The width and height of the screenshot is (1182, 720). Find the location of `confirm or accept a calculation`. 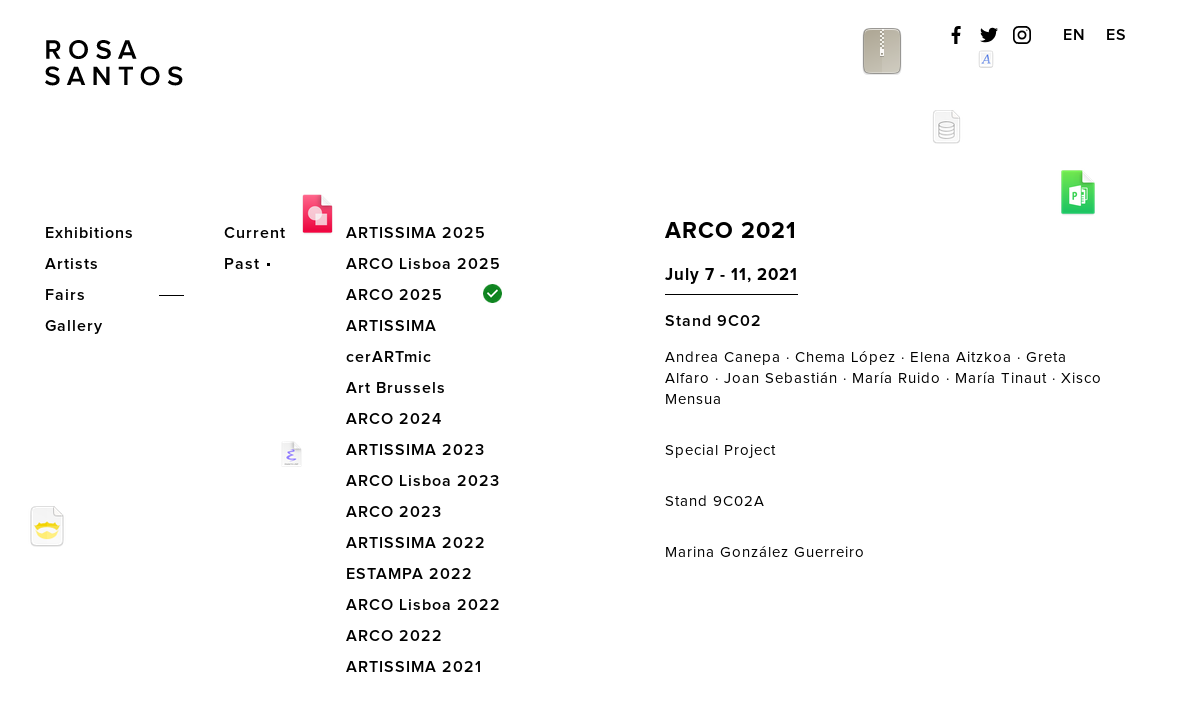

confirm or accept a calculation is located at coordinates (492, 293).